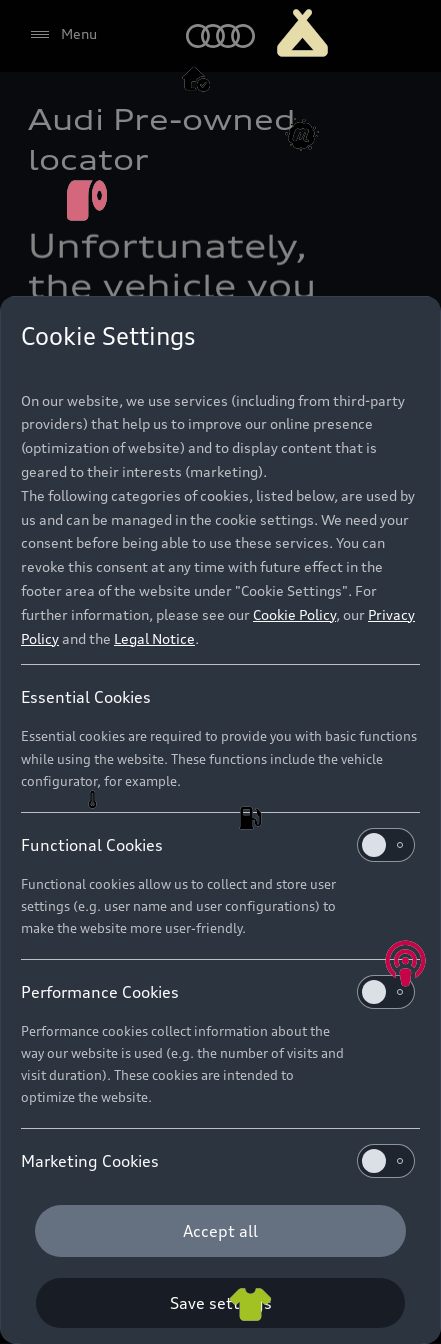 Image resolution: width=441 pixels, height=1344 pixels. Describe the element at coordinates (301, 134) in the screenshot. I see `open the Meetup app` at that location.